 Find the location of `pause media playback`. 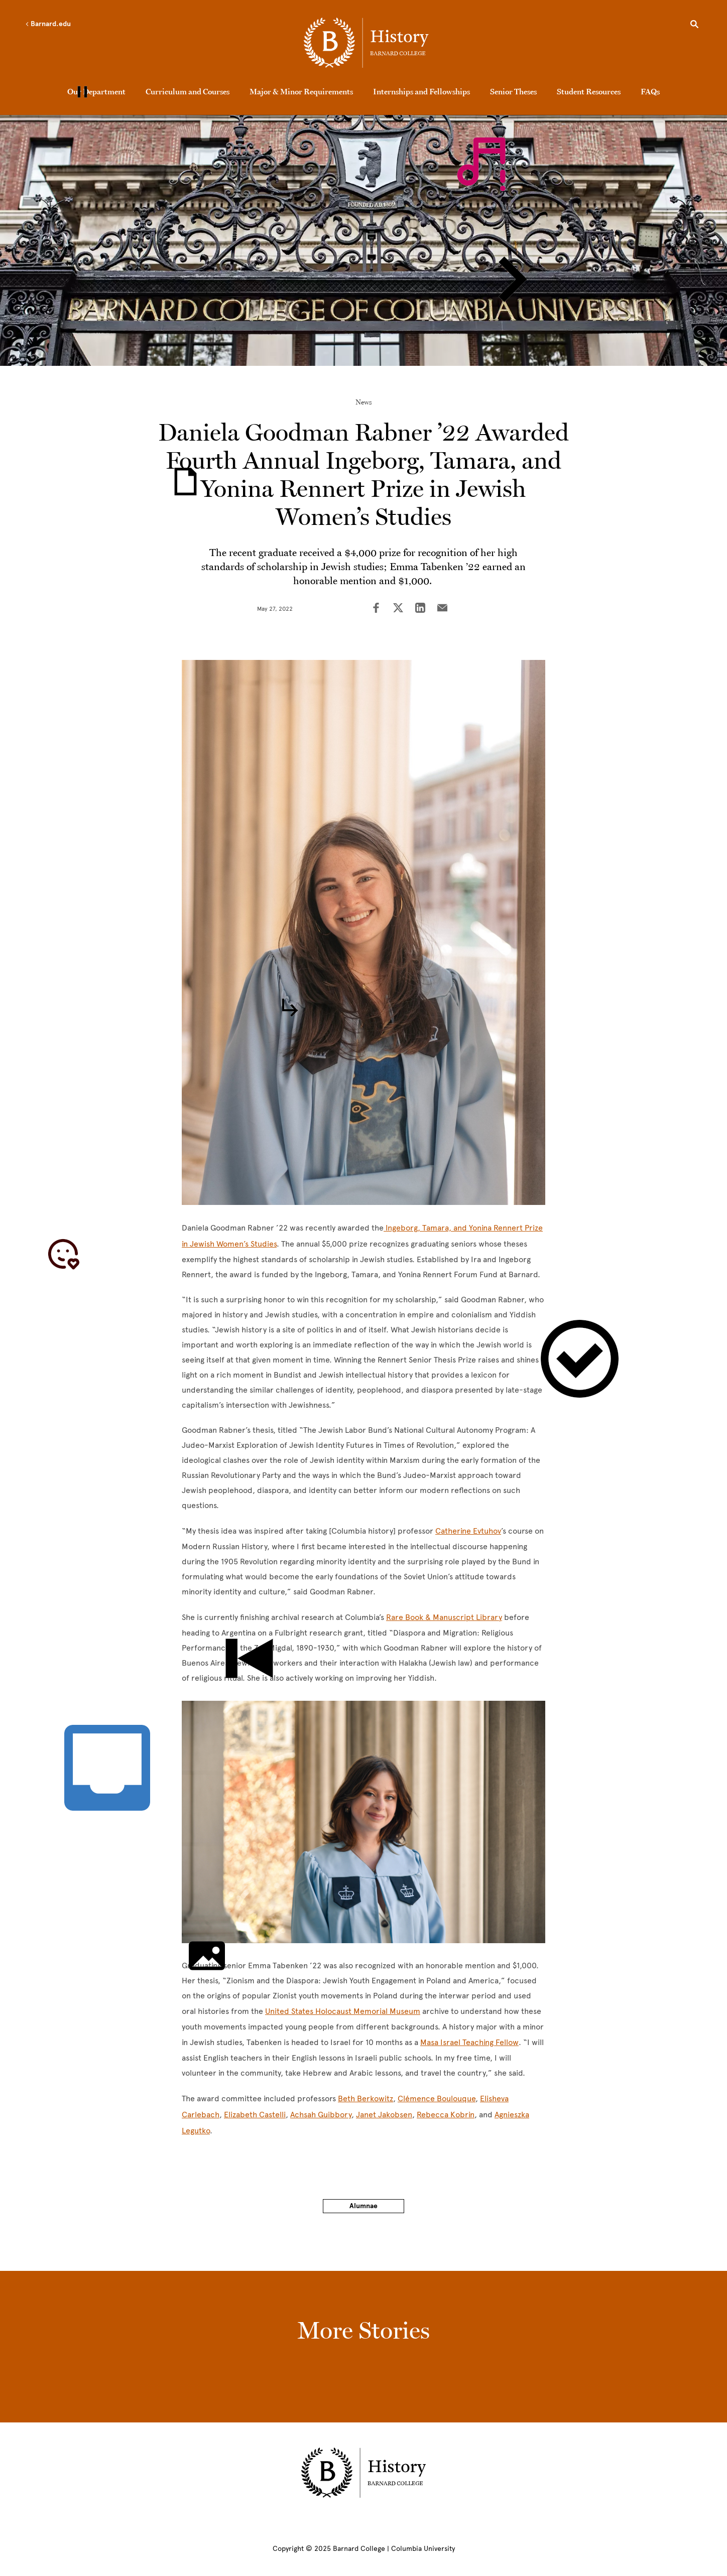

pause media playback is located at coordinates (82, 92).